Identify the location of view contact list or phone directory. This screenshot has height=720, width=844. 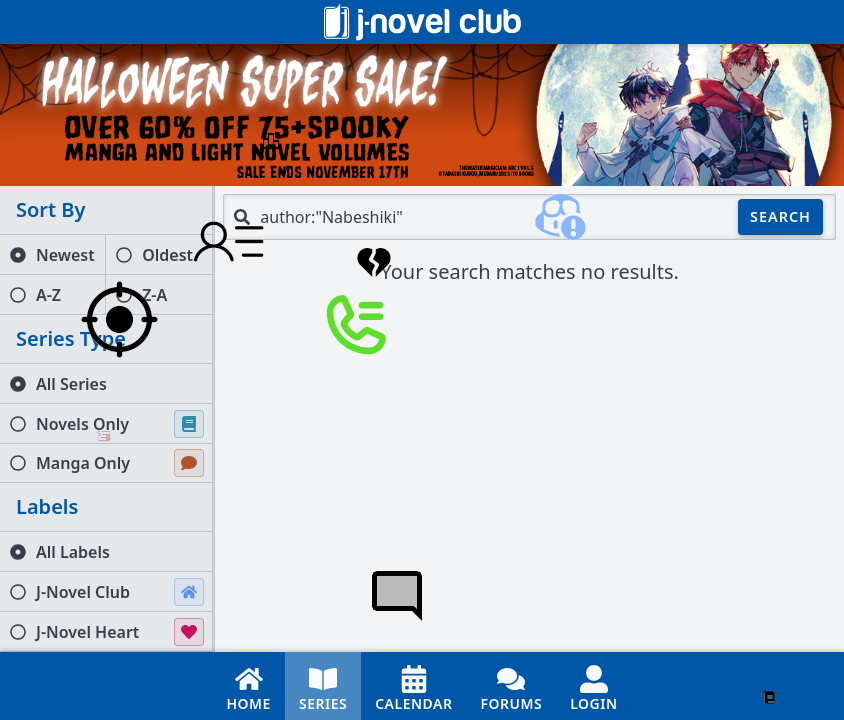
(357, 323).